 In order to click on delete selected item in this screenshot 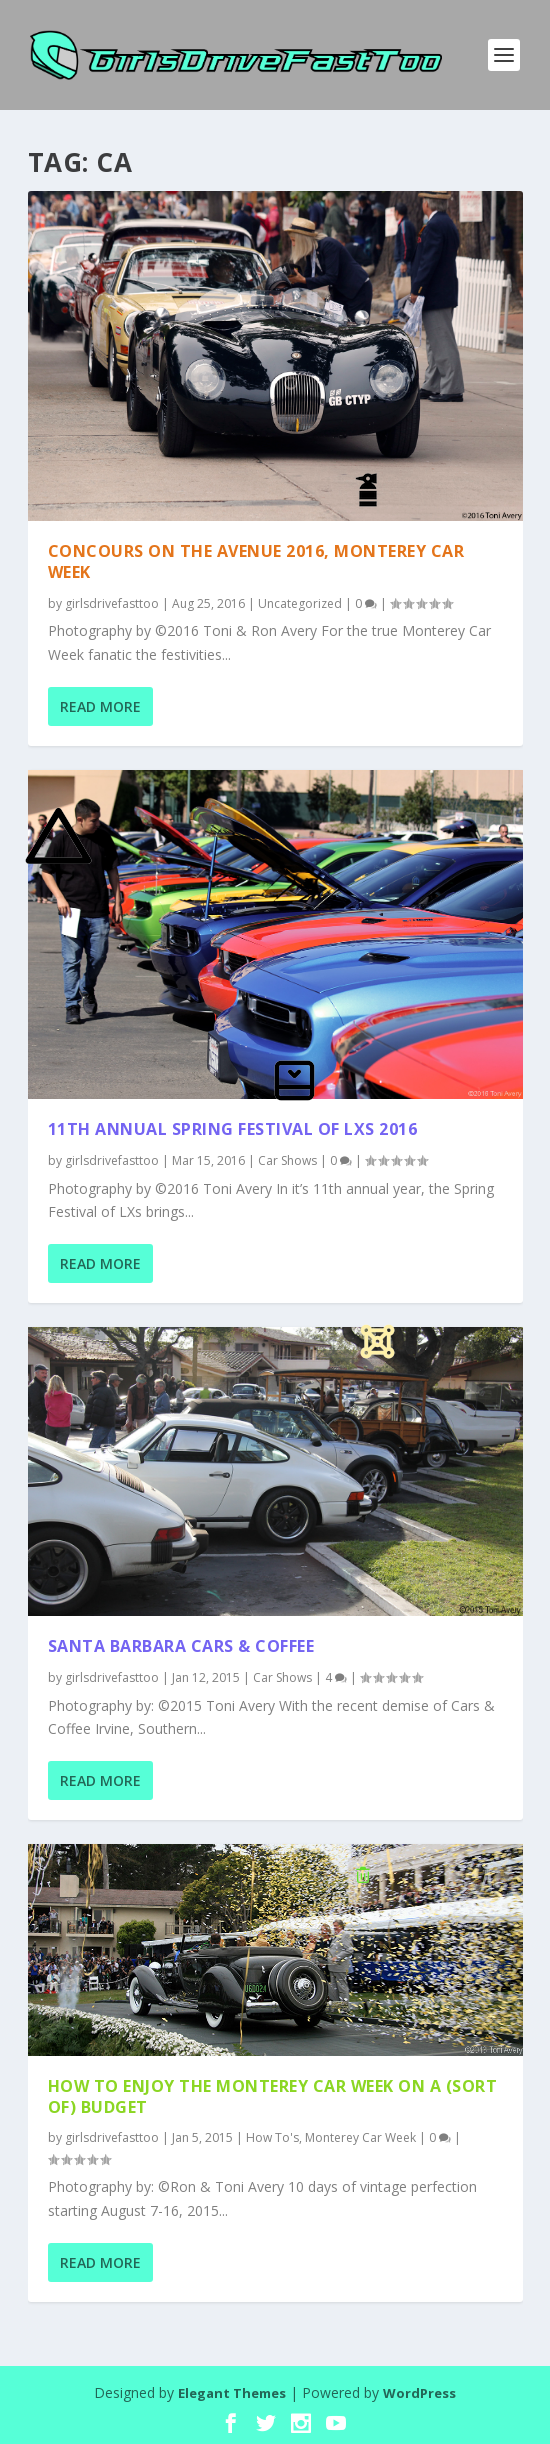, I will do `click(363, 1875)`.